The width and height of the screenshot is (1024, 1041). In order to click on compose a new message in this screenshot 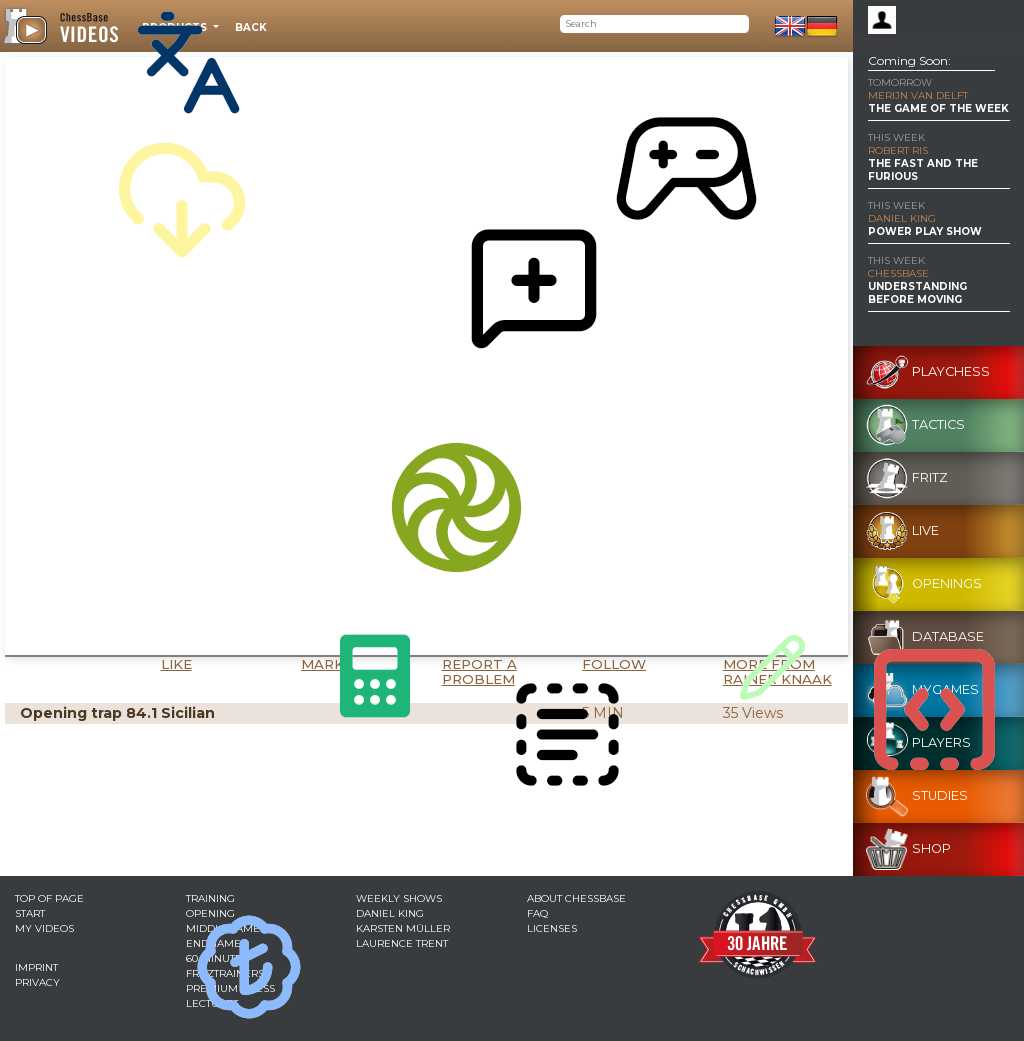, I will do `click(534, 286)`.